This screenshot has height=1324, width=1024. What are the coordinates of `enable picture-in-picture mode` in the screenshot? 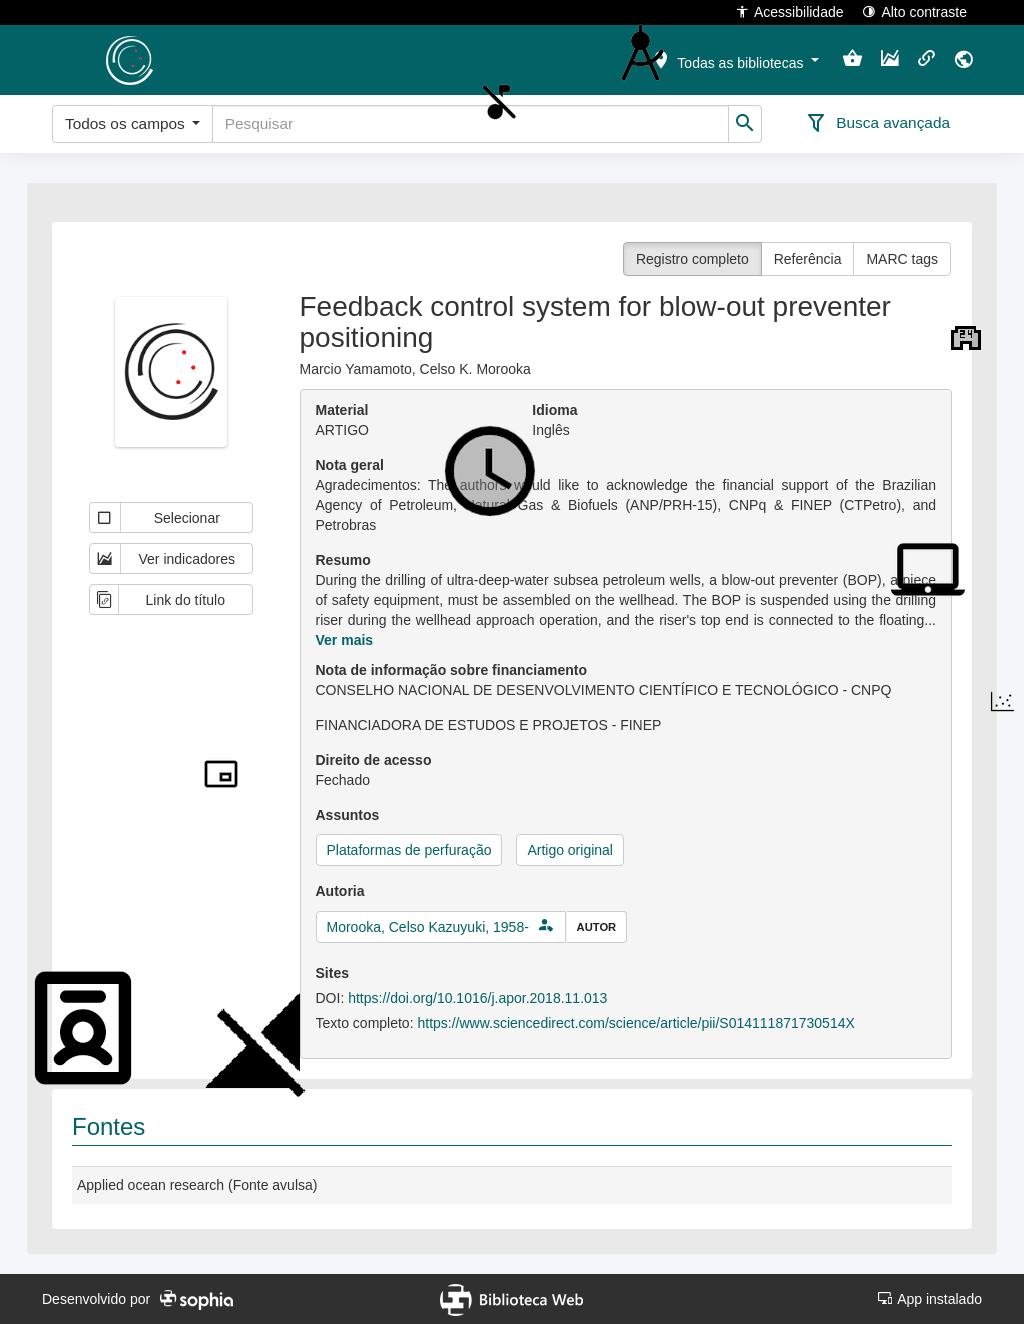 It's located at (221, 774).